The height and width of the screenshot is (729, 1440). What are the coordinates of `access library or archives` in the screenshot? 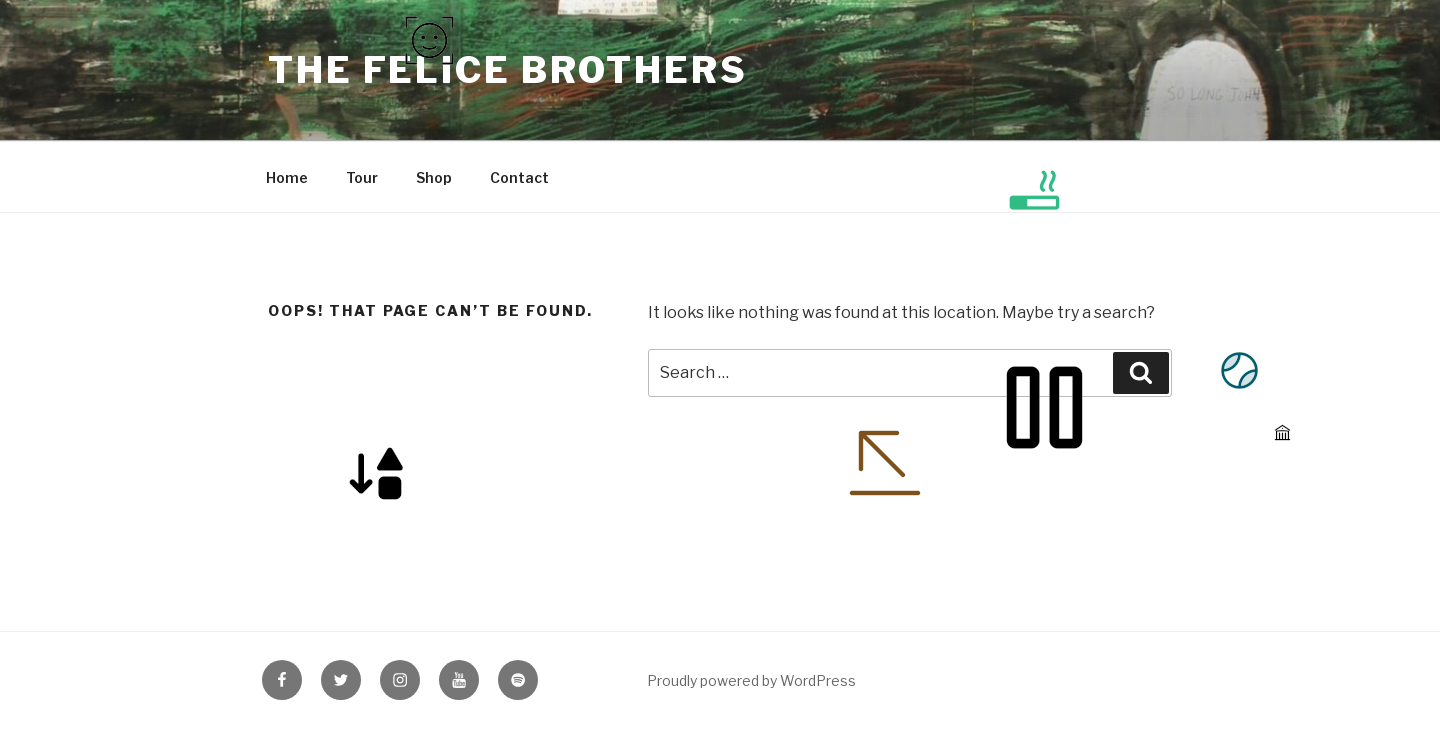 It's located at (1282, 432).